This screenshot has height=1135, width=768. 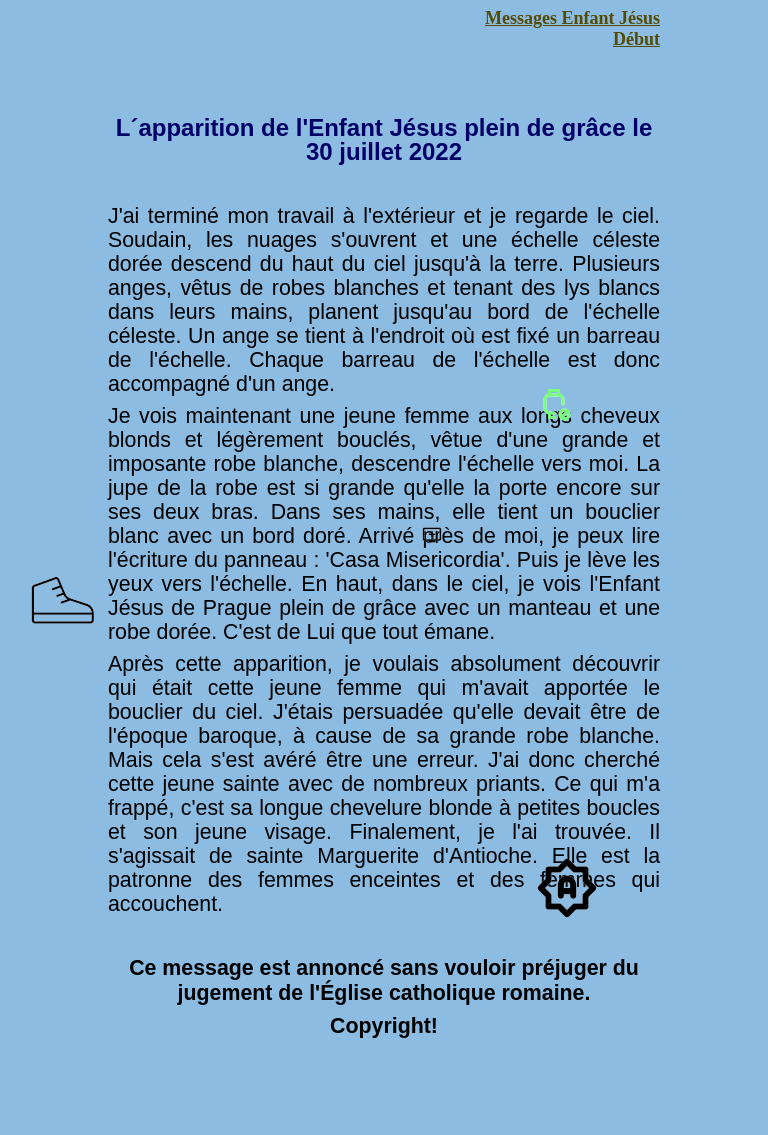 I want to click on enable automatic brightness adjustment, so click(x=567, y=888).